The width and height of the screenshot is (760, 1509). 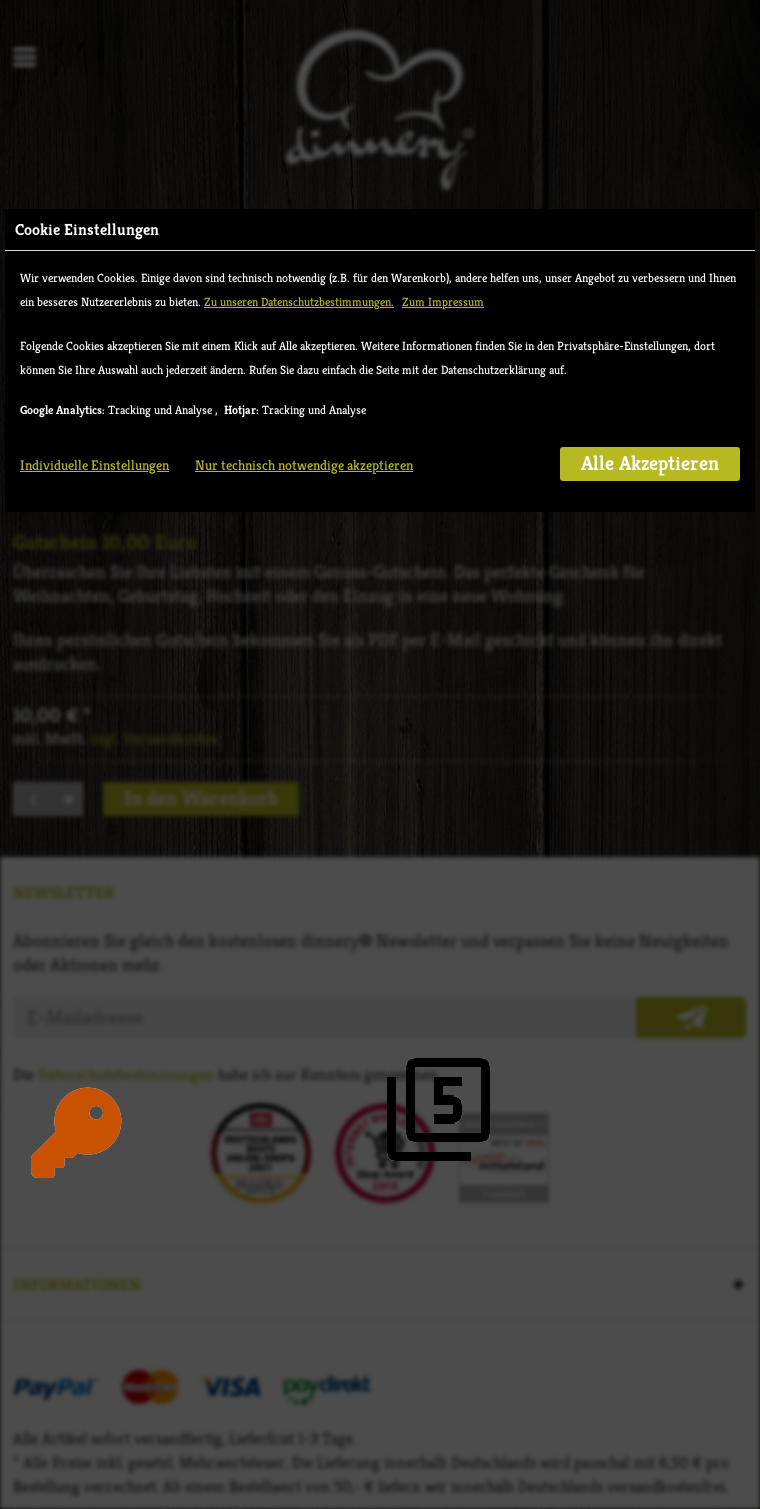 What do you see at coordinates (438, 1109) in the screenshot?
I see `filter or view the fifth item in a series` at bounding box center [438, 1109].